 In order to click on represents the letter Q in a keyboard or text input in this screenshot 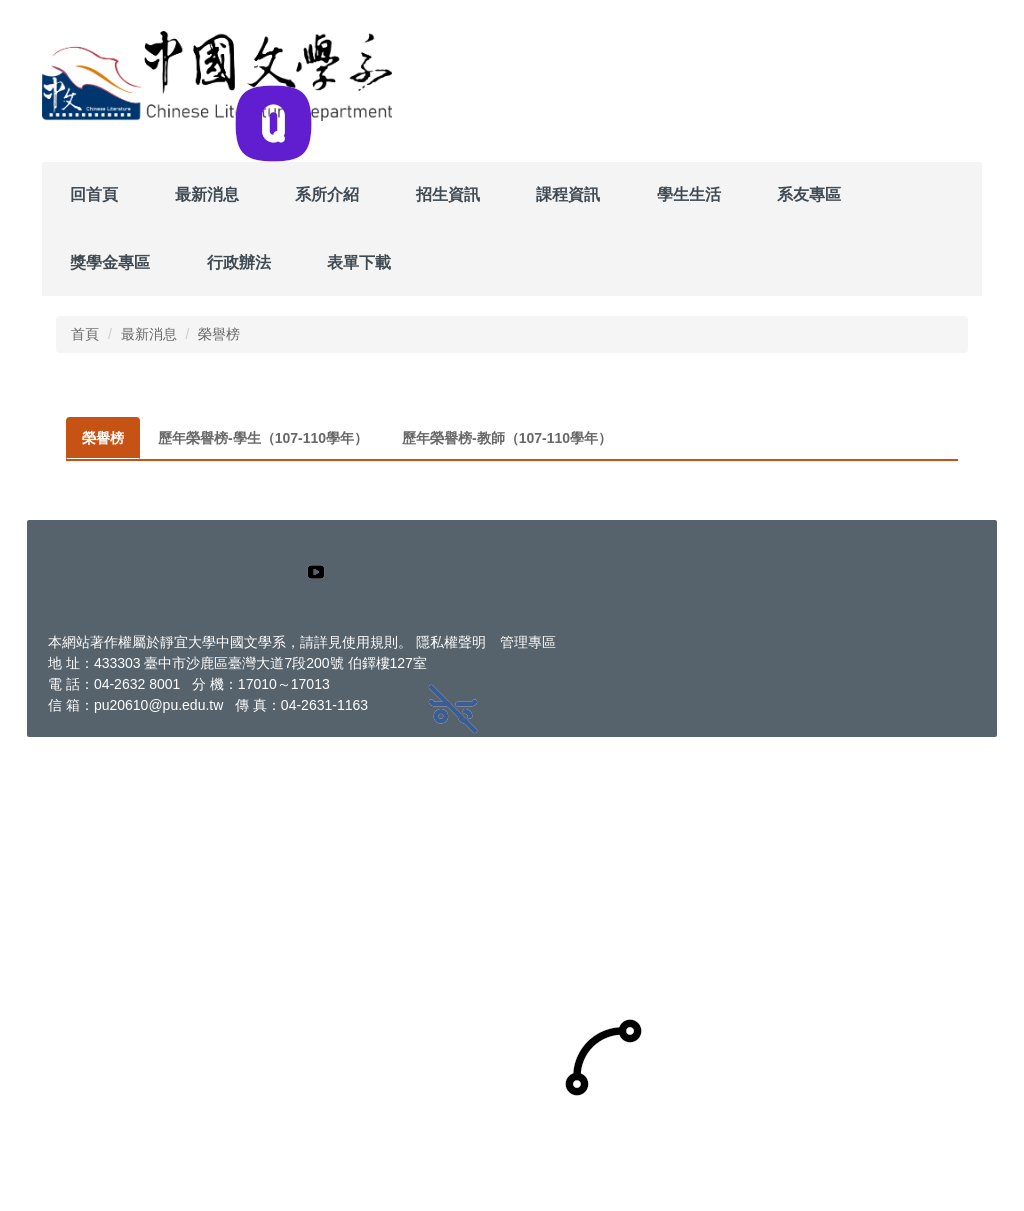, I will do `click(273, 123)`.